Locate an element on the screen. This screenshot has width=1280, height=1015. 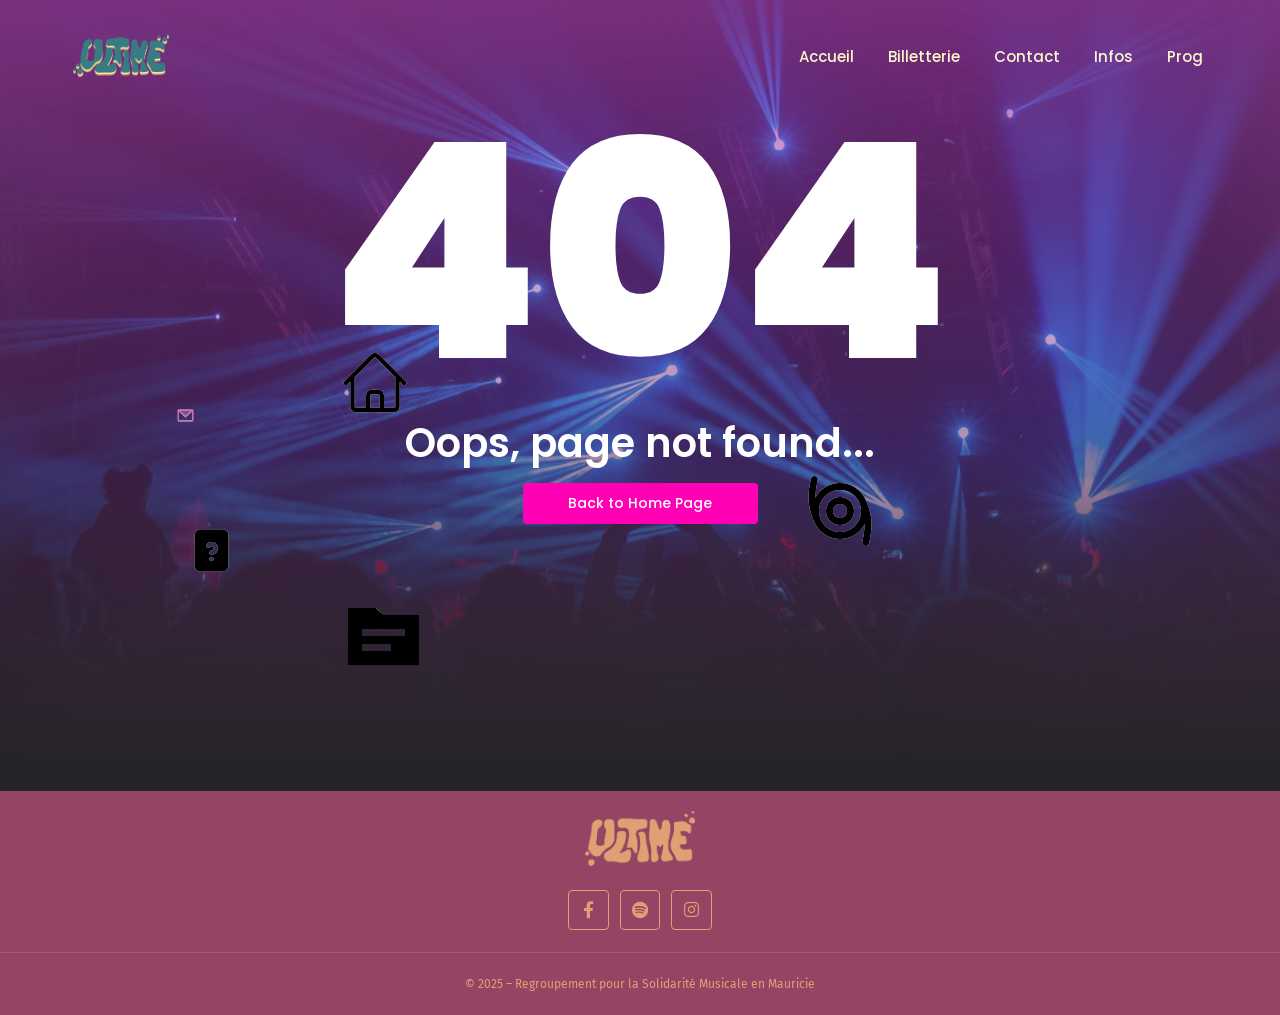
view source files or documents is located at coordinates (383, 636).